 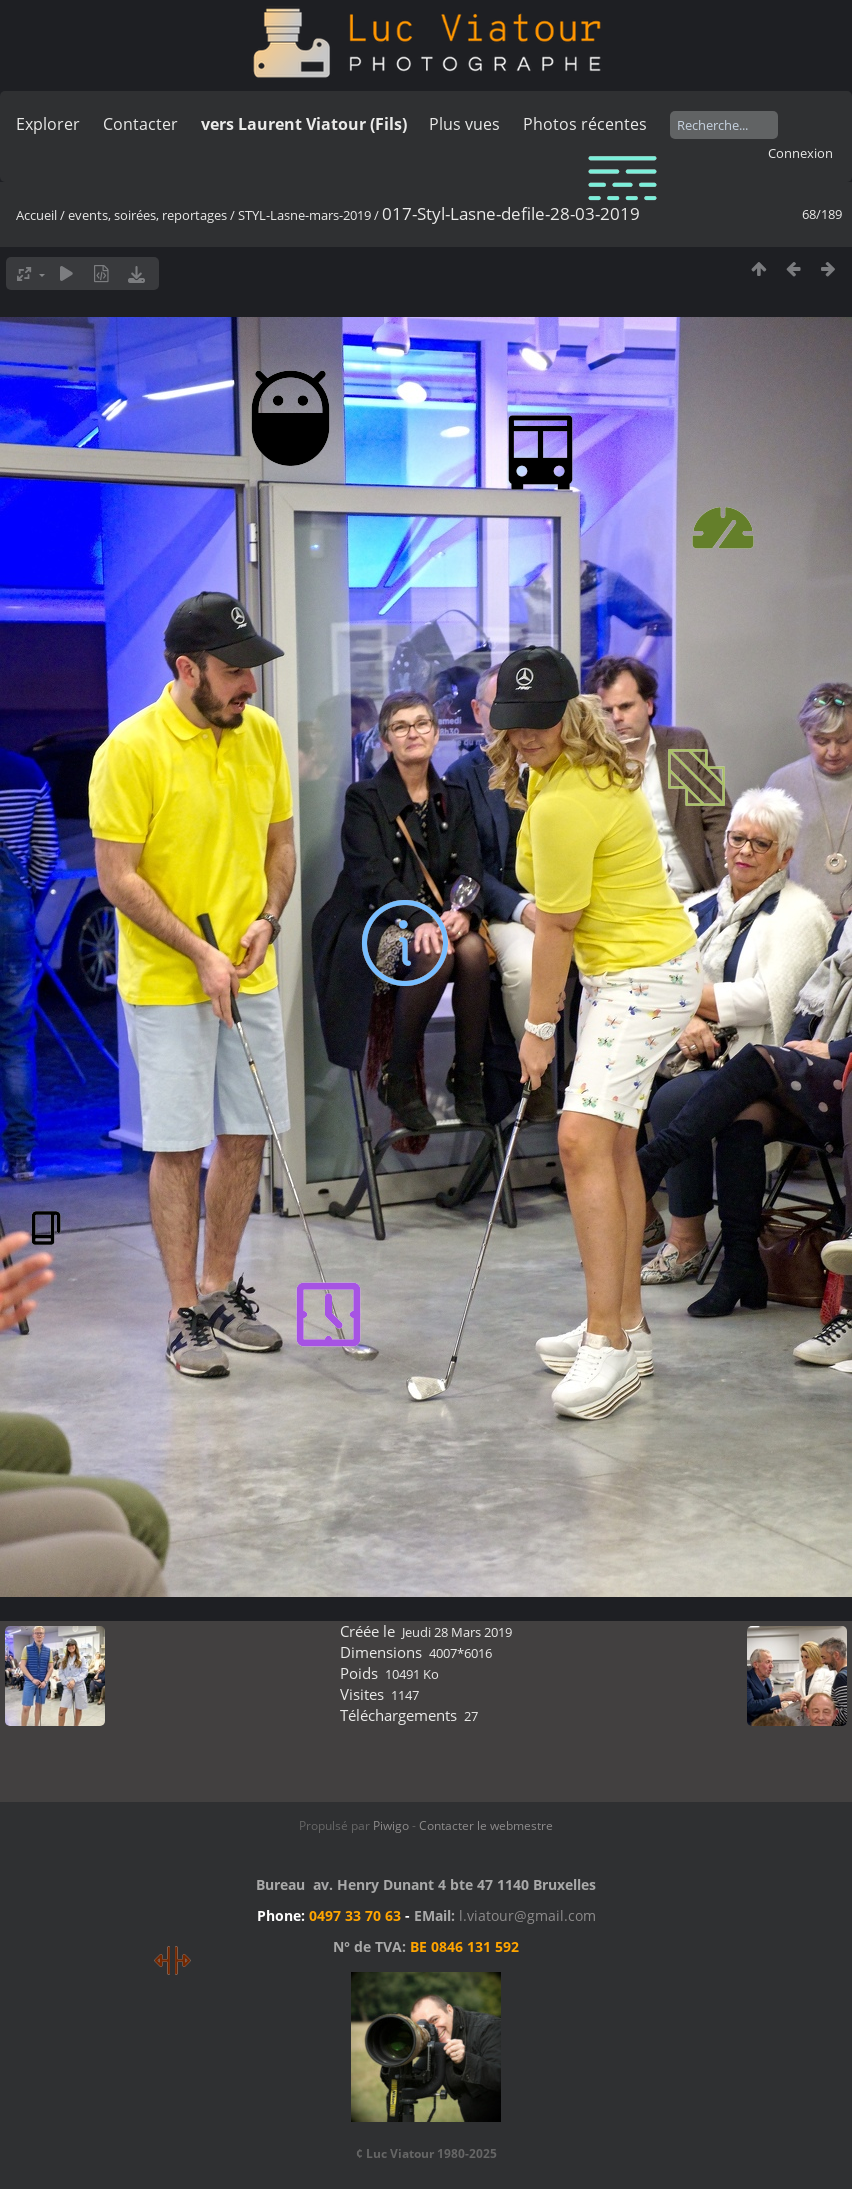 I want to click on view current time, so click(x=328, y=1314).